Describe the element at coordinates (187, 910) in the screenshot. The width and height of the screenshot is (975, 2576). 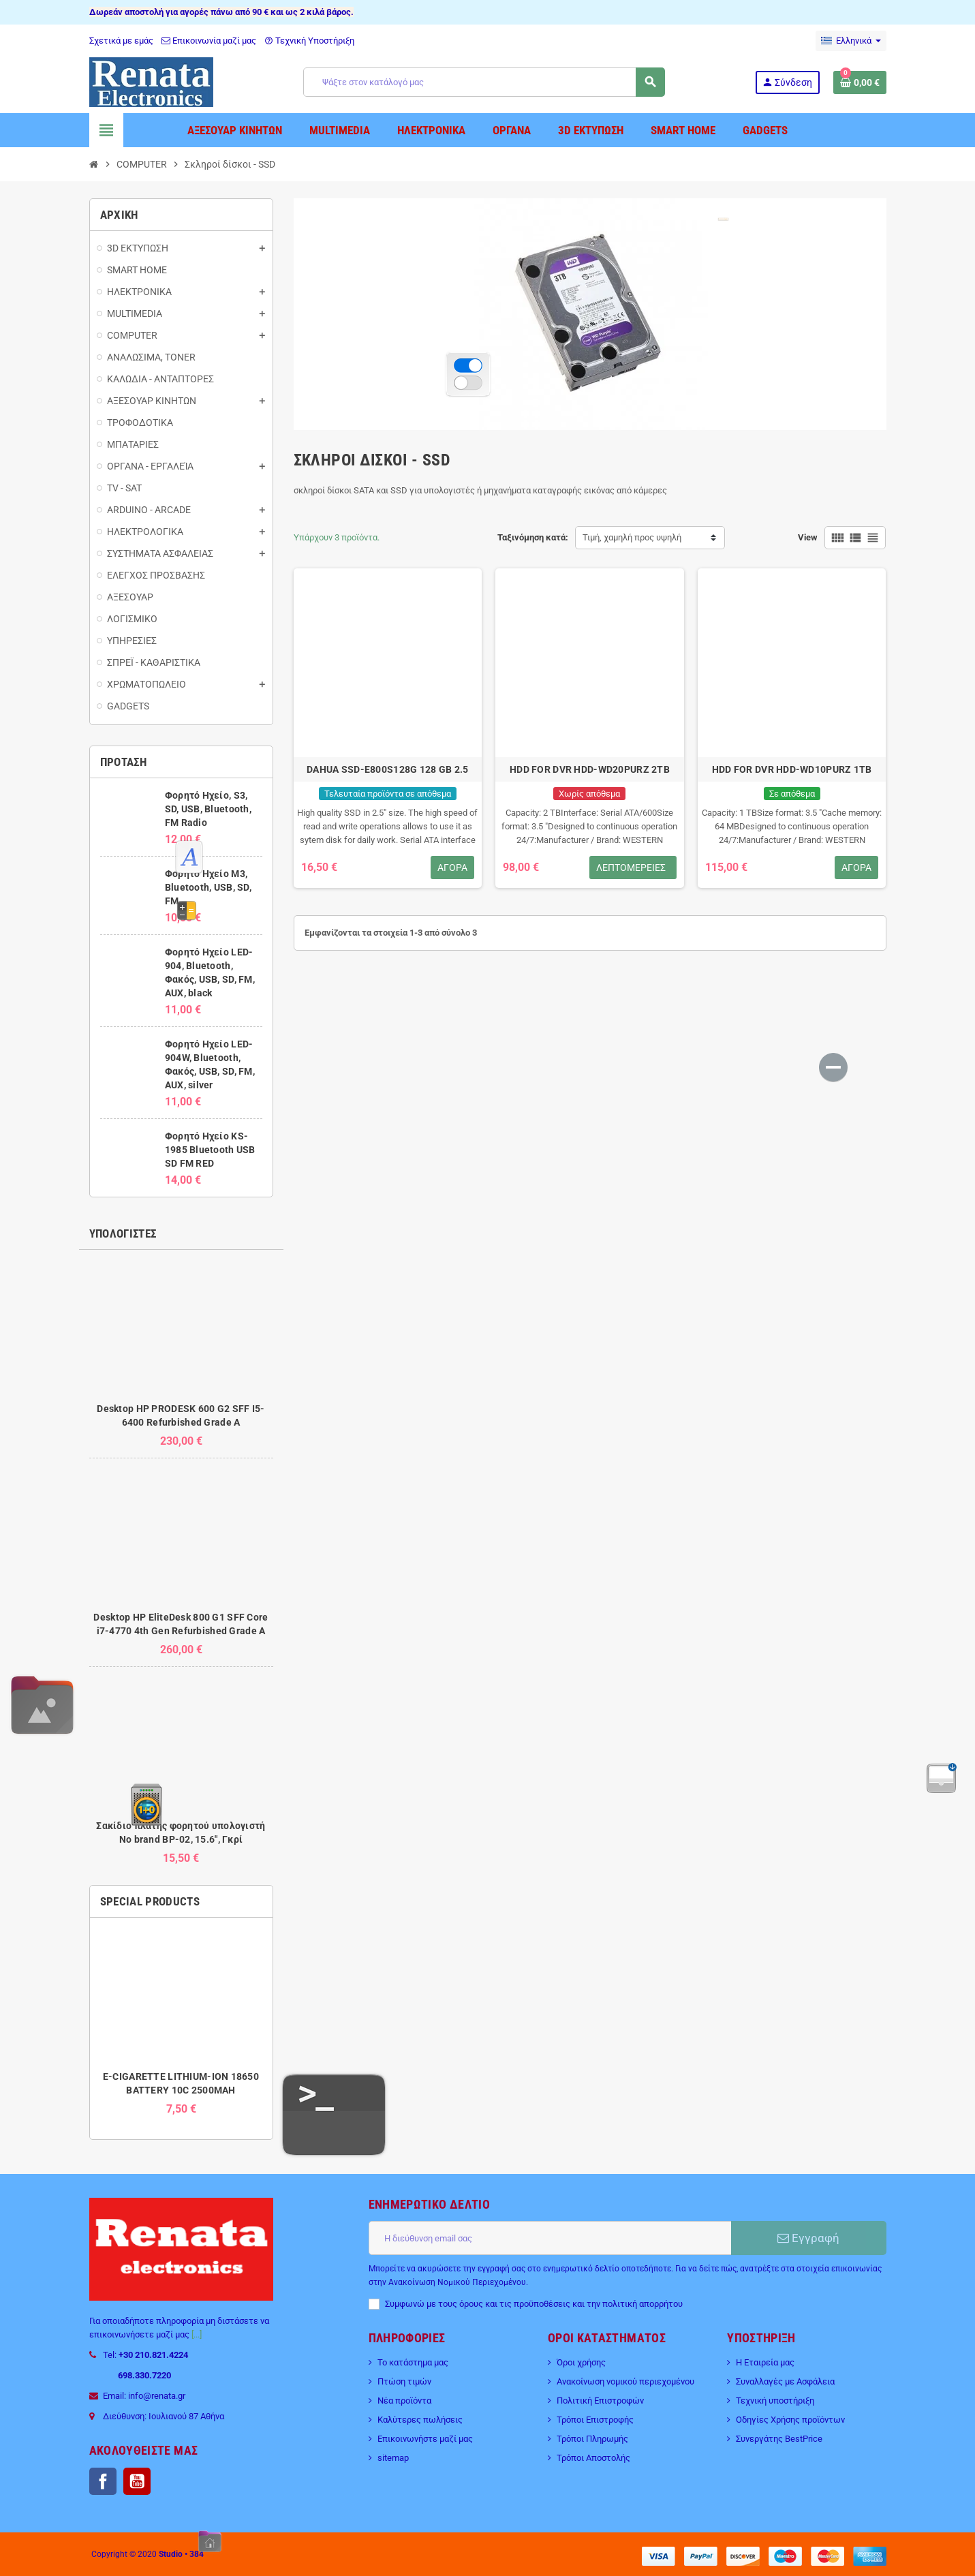
I see `open the calculator app` at that location.